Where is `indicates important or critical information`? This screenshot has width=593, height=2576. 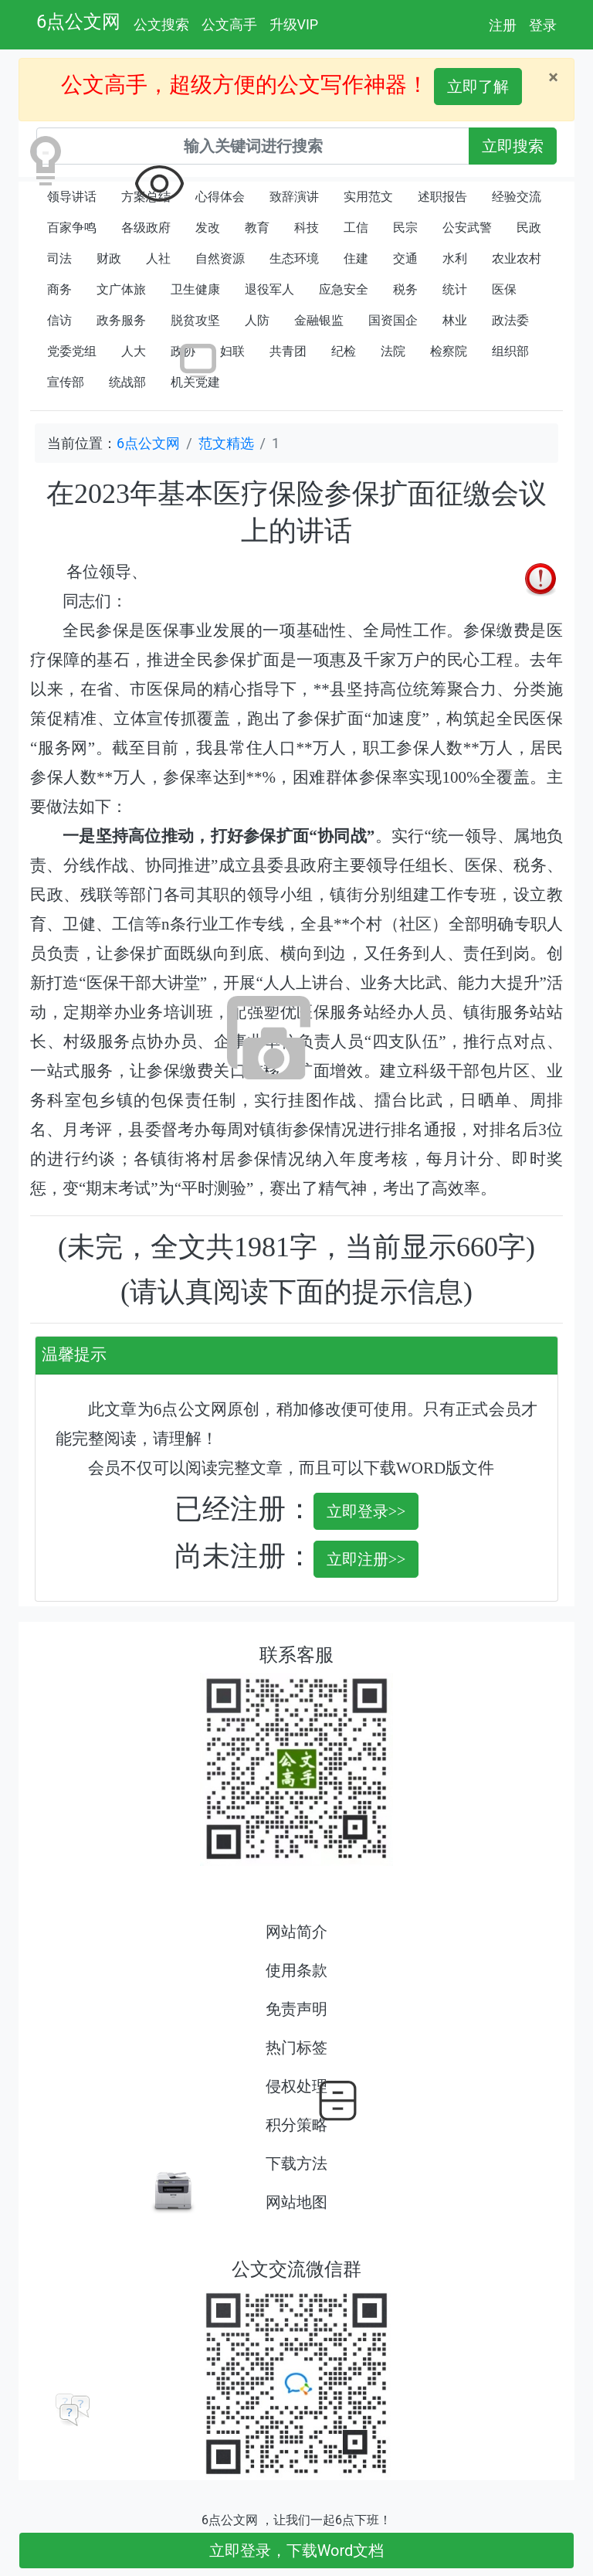 indicates important or critical information is located at coordinates (540, 579).